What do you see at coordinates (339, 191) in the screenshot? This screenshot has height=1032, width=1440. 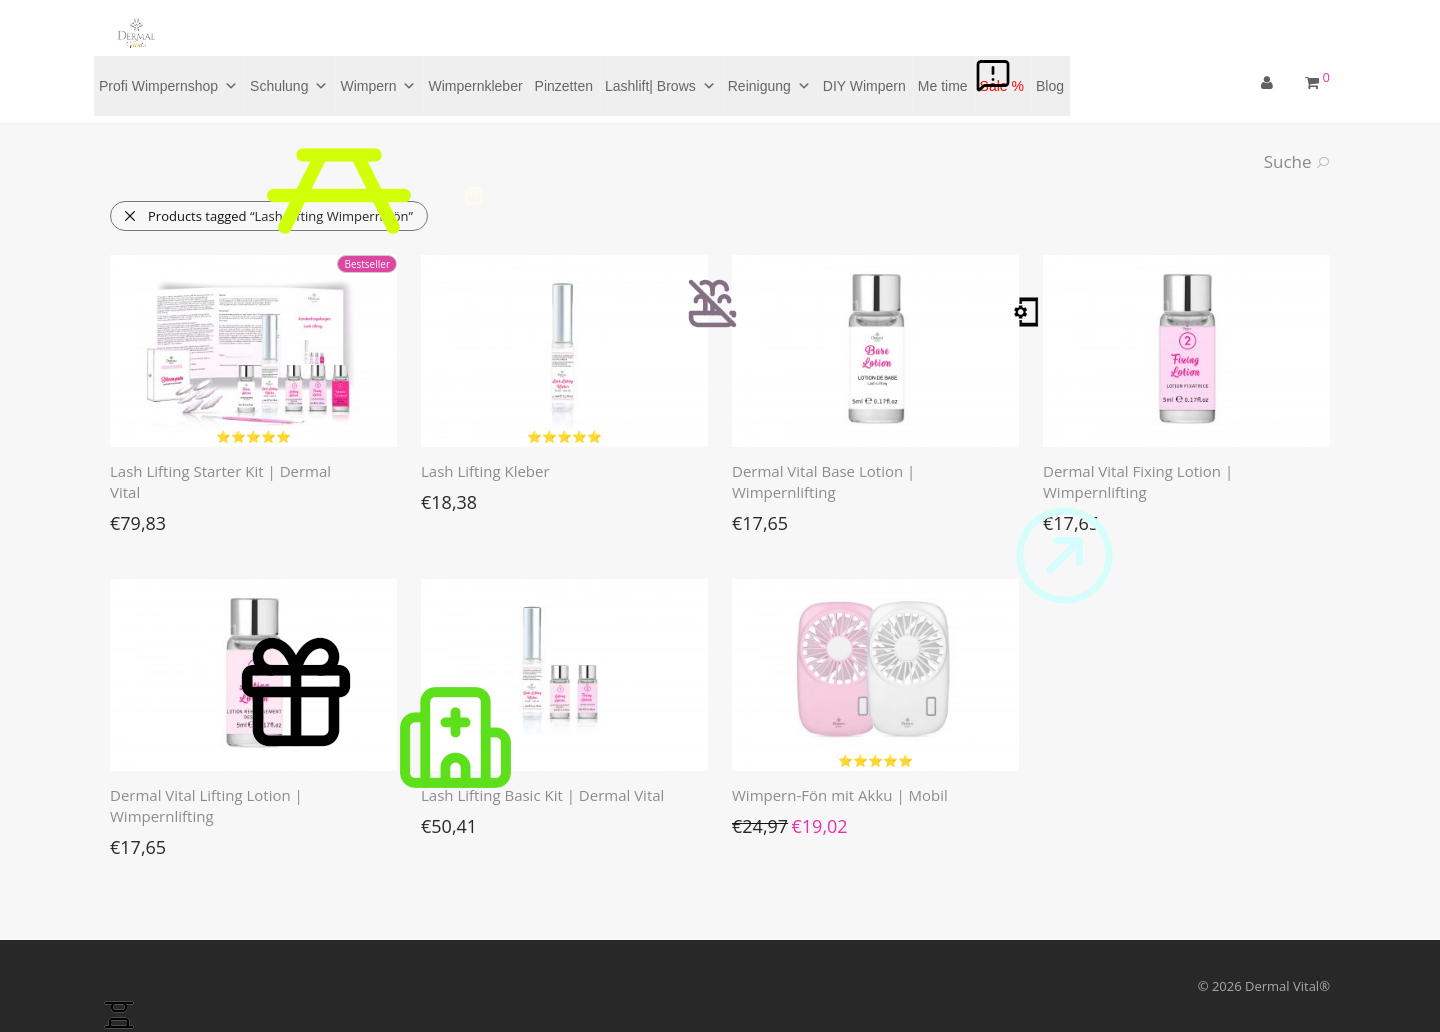 I see `find nearby picnic areas` at bounding box center [339, 191].